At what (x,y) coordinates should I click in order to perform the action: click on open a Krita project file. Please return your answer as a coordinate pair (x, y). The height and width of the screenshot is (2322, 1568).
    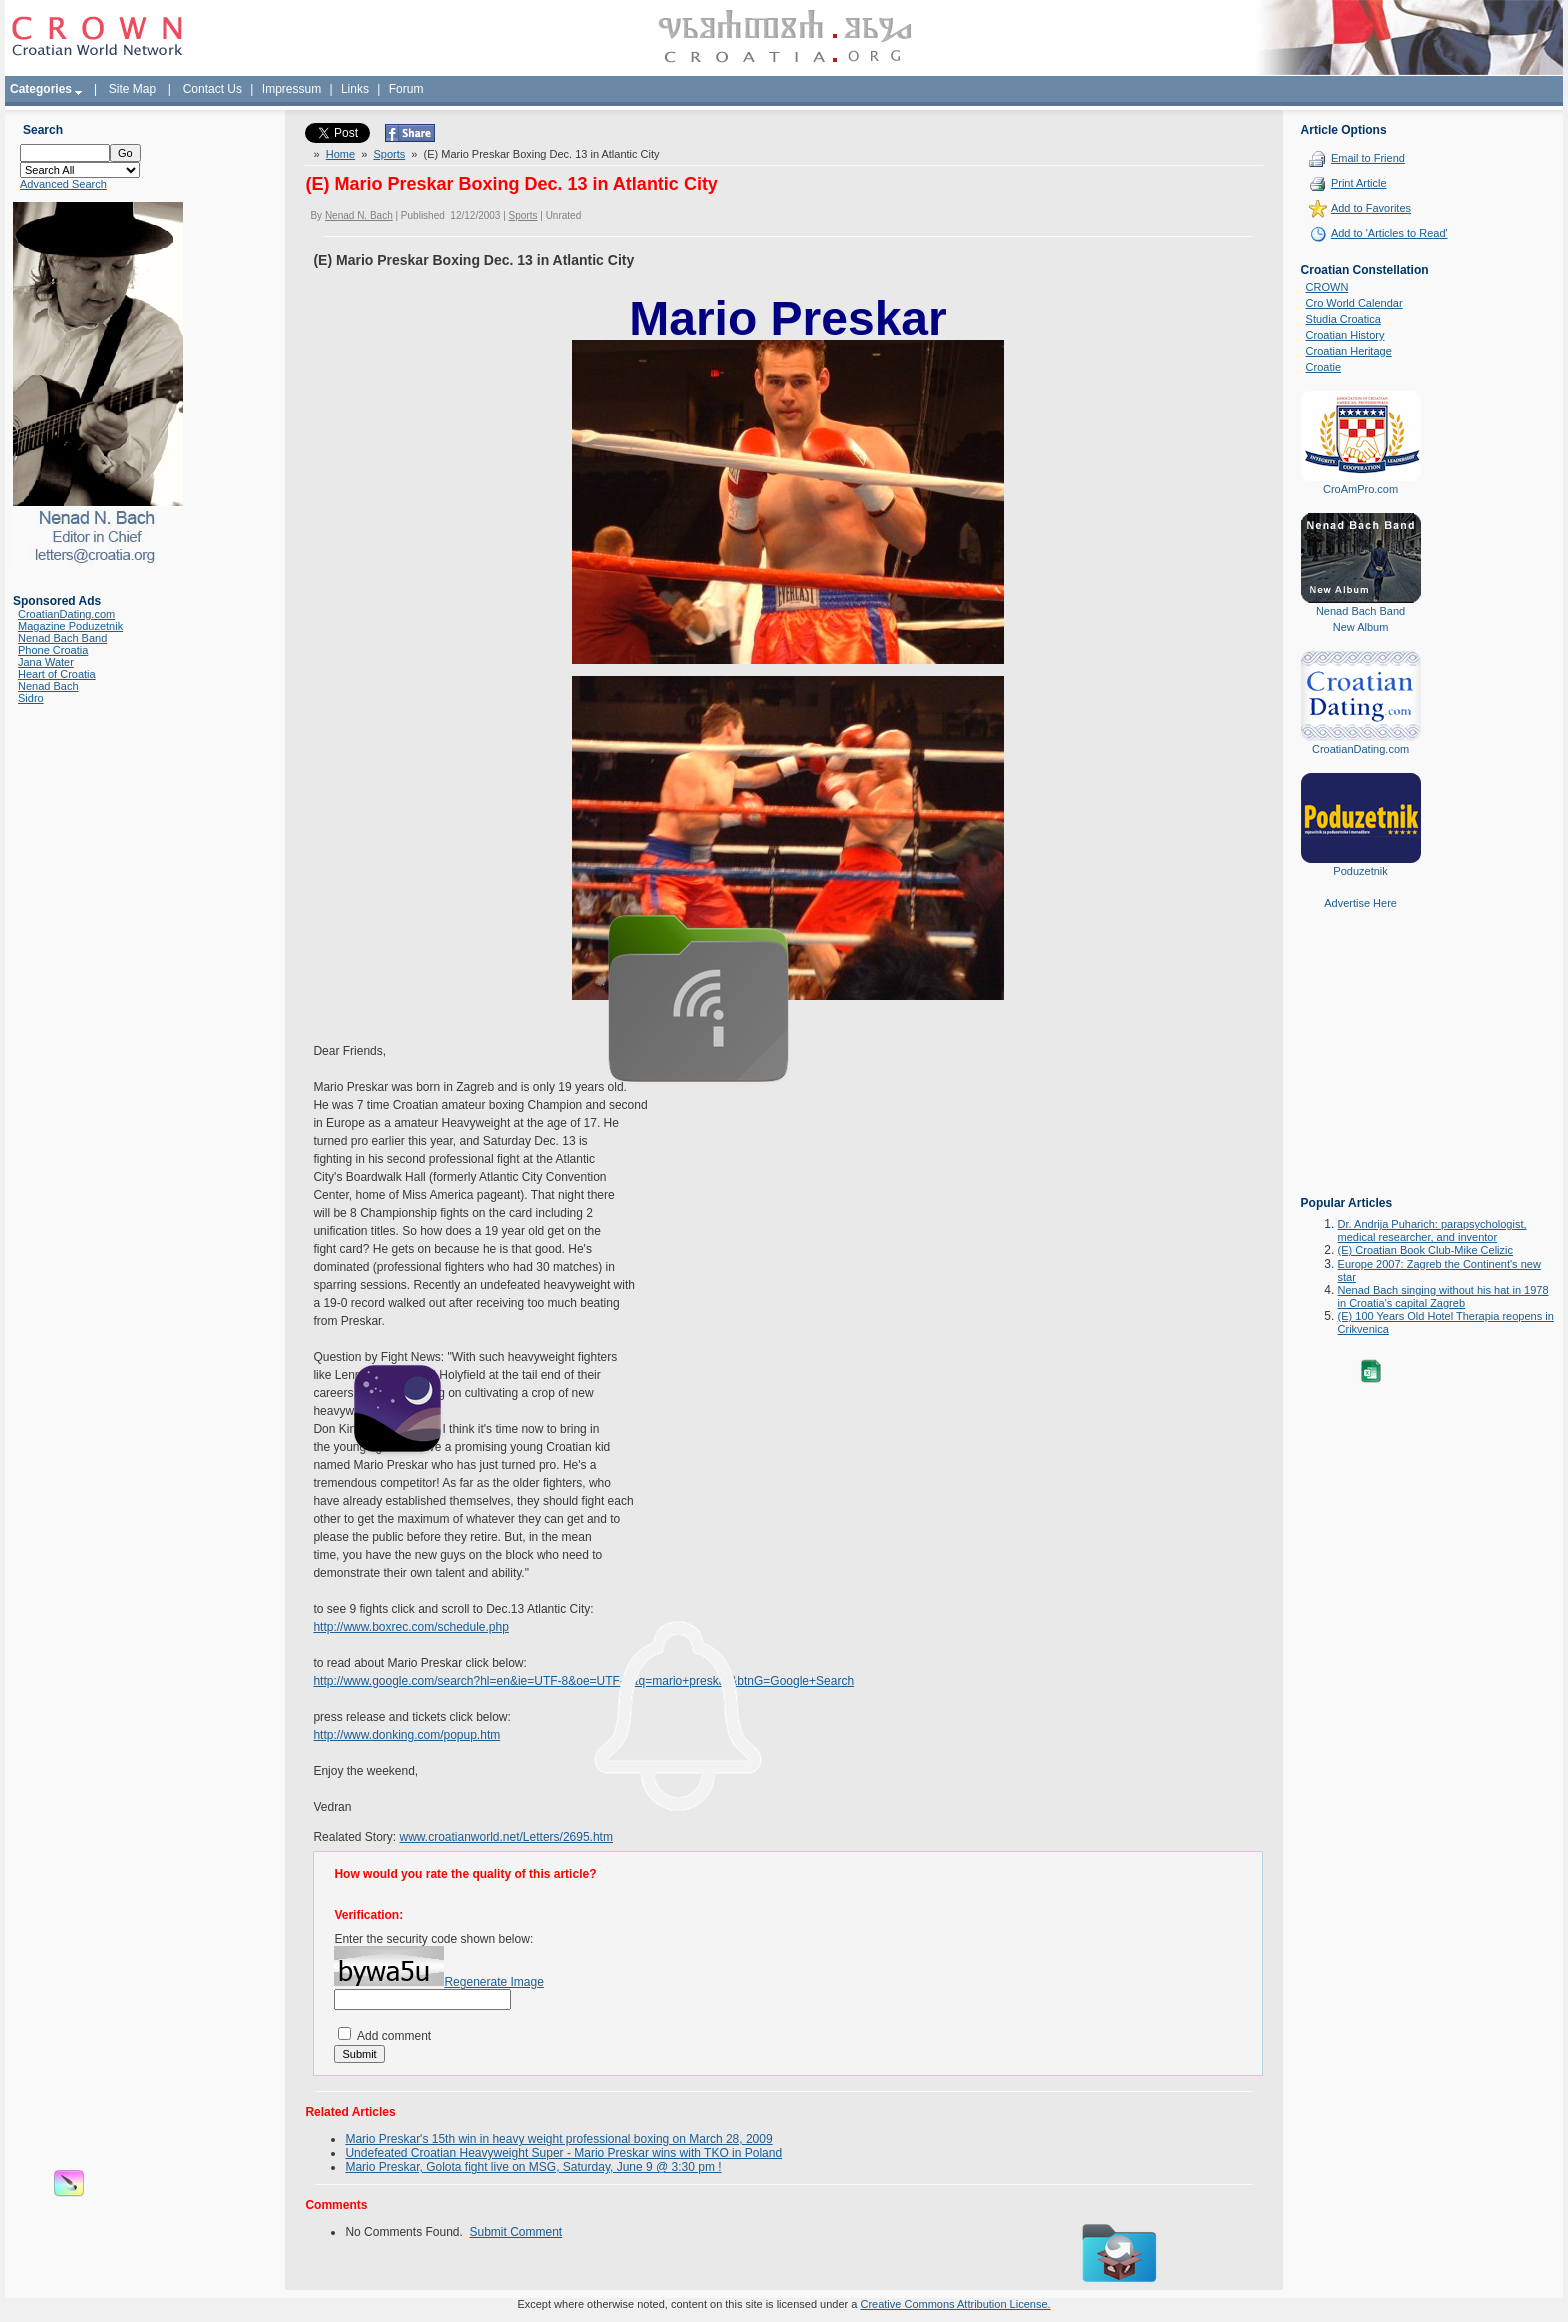
    Looking at the image, I should click on (69, 2182).